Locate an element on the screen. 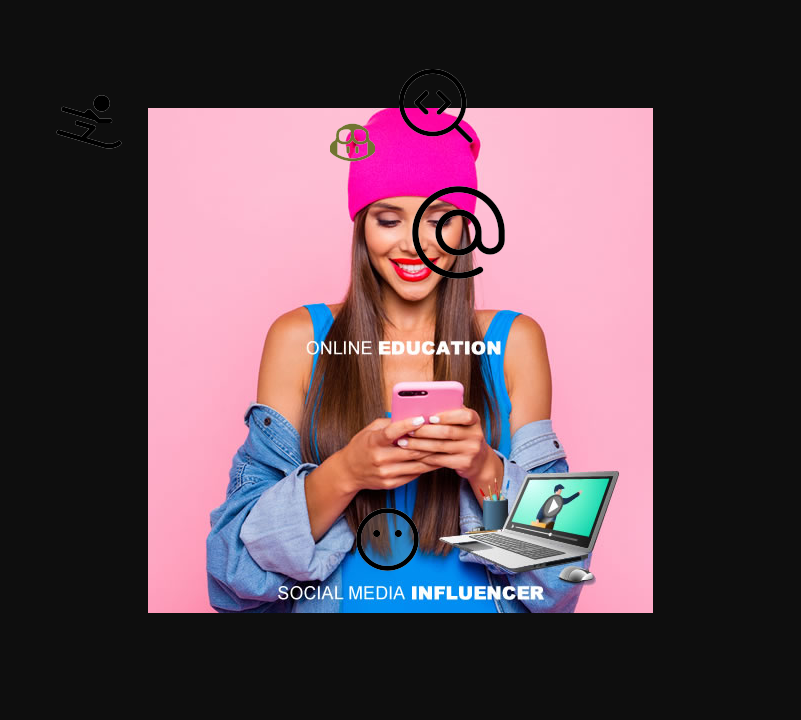 The image size is (801, 720). indicates skiing or winter sports activity is located at coordinates (89, 123).